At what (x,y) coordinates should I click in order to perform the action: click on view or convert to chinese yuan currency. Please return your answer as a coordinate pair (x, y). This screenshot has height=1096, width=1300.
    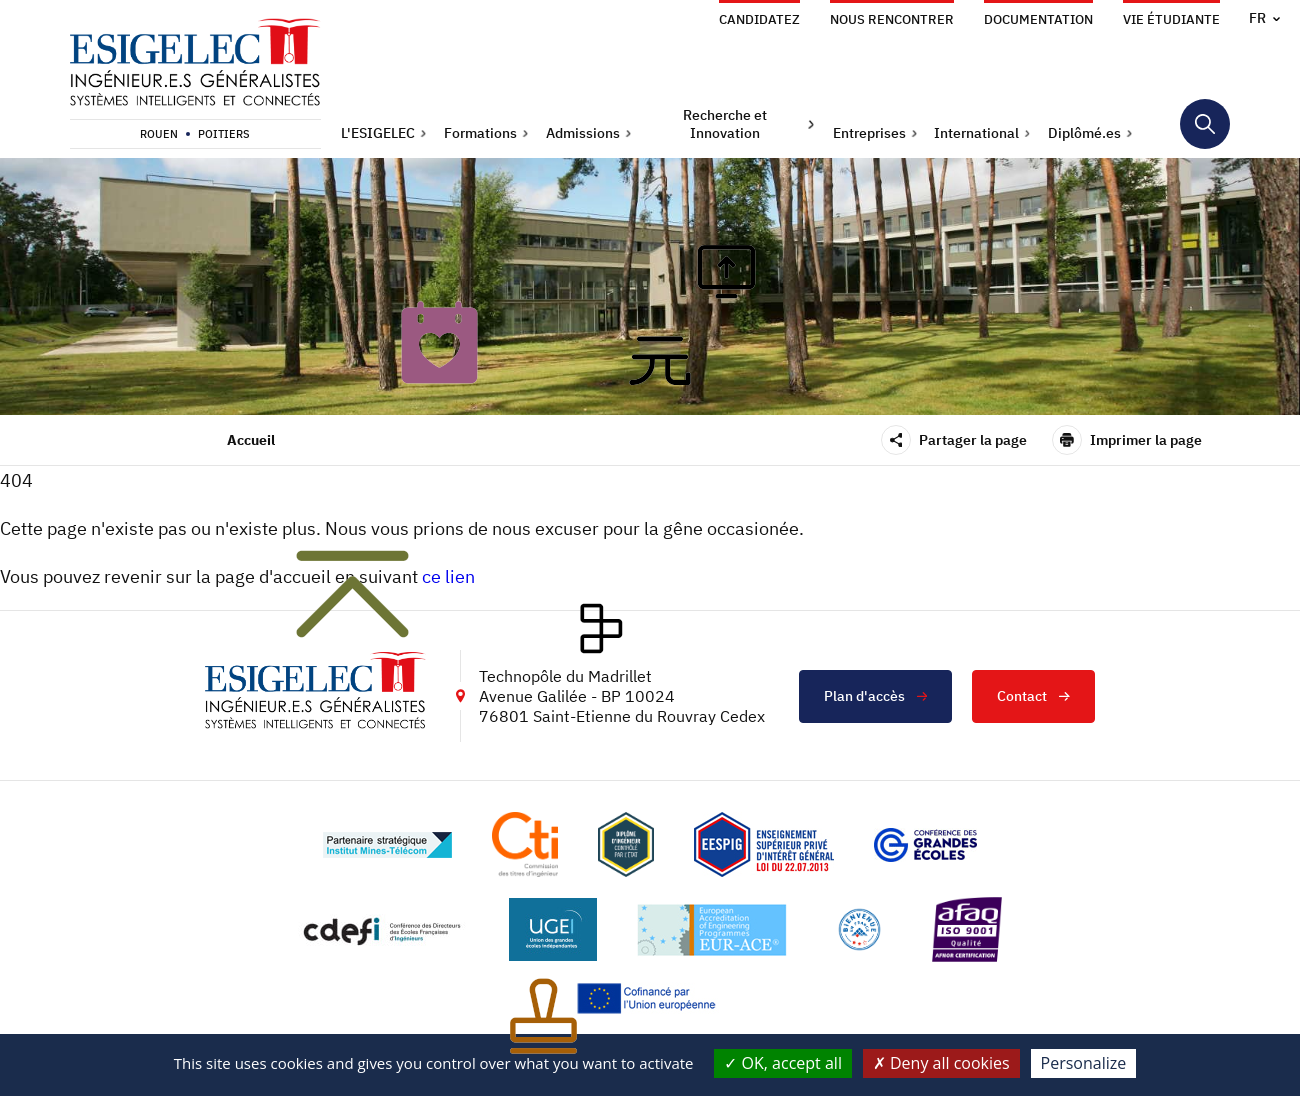
    Looking at the image, I should click on (660, 362).